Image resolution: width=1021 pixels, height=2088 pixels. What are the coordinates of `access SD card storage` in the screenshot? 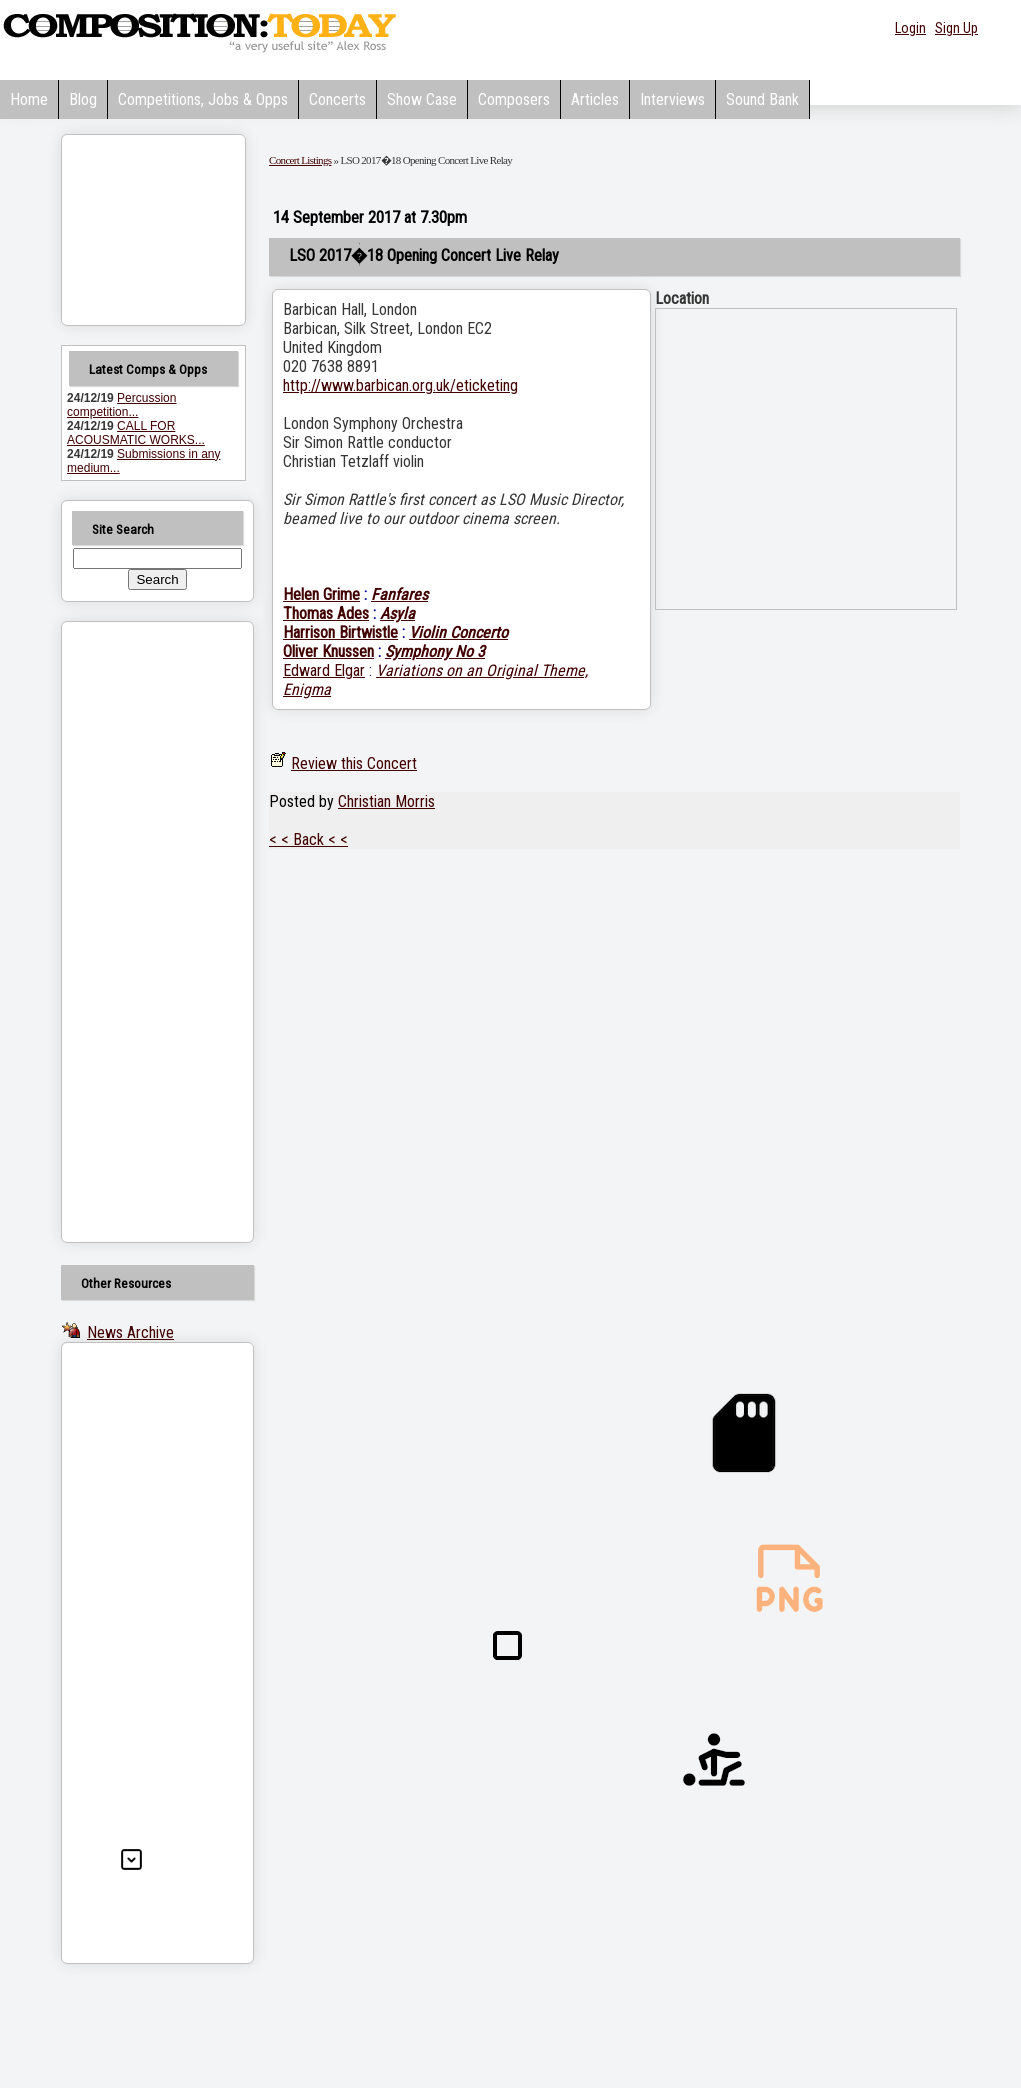 It's located at (744, 1433).